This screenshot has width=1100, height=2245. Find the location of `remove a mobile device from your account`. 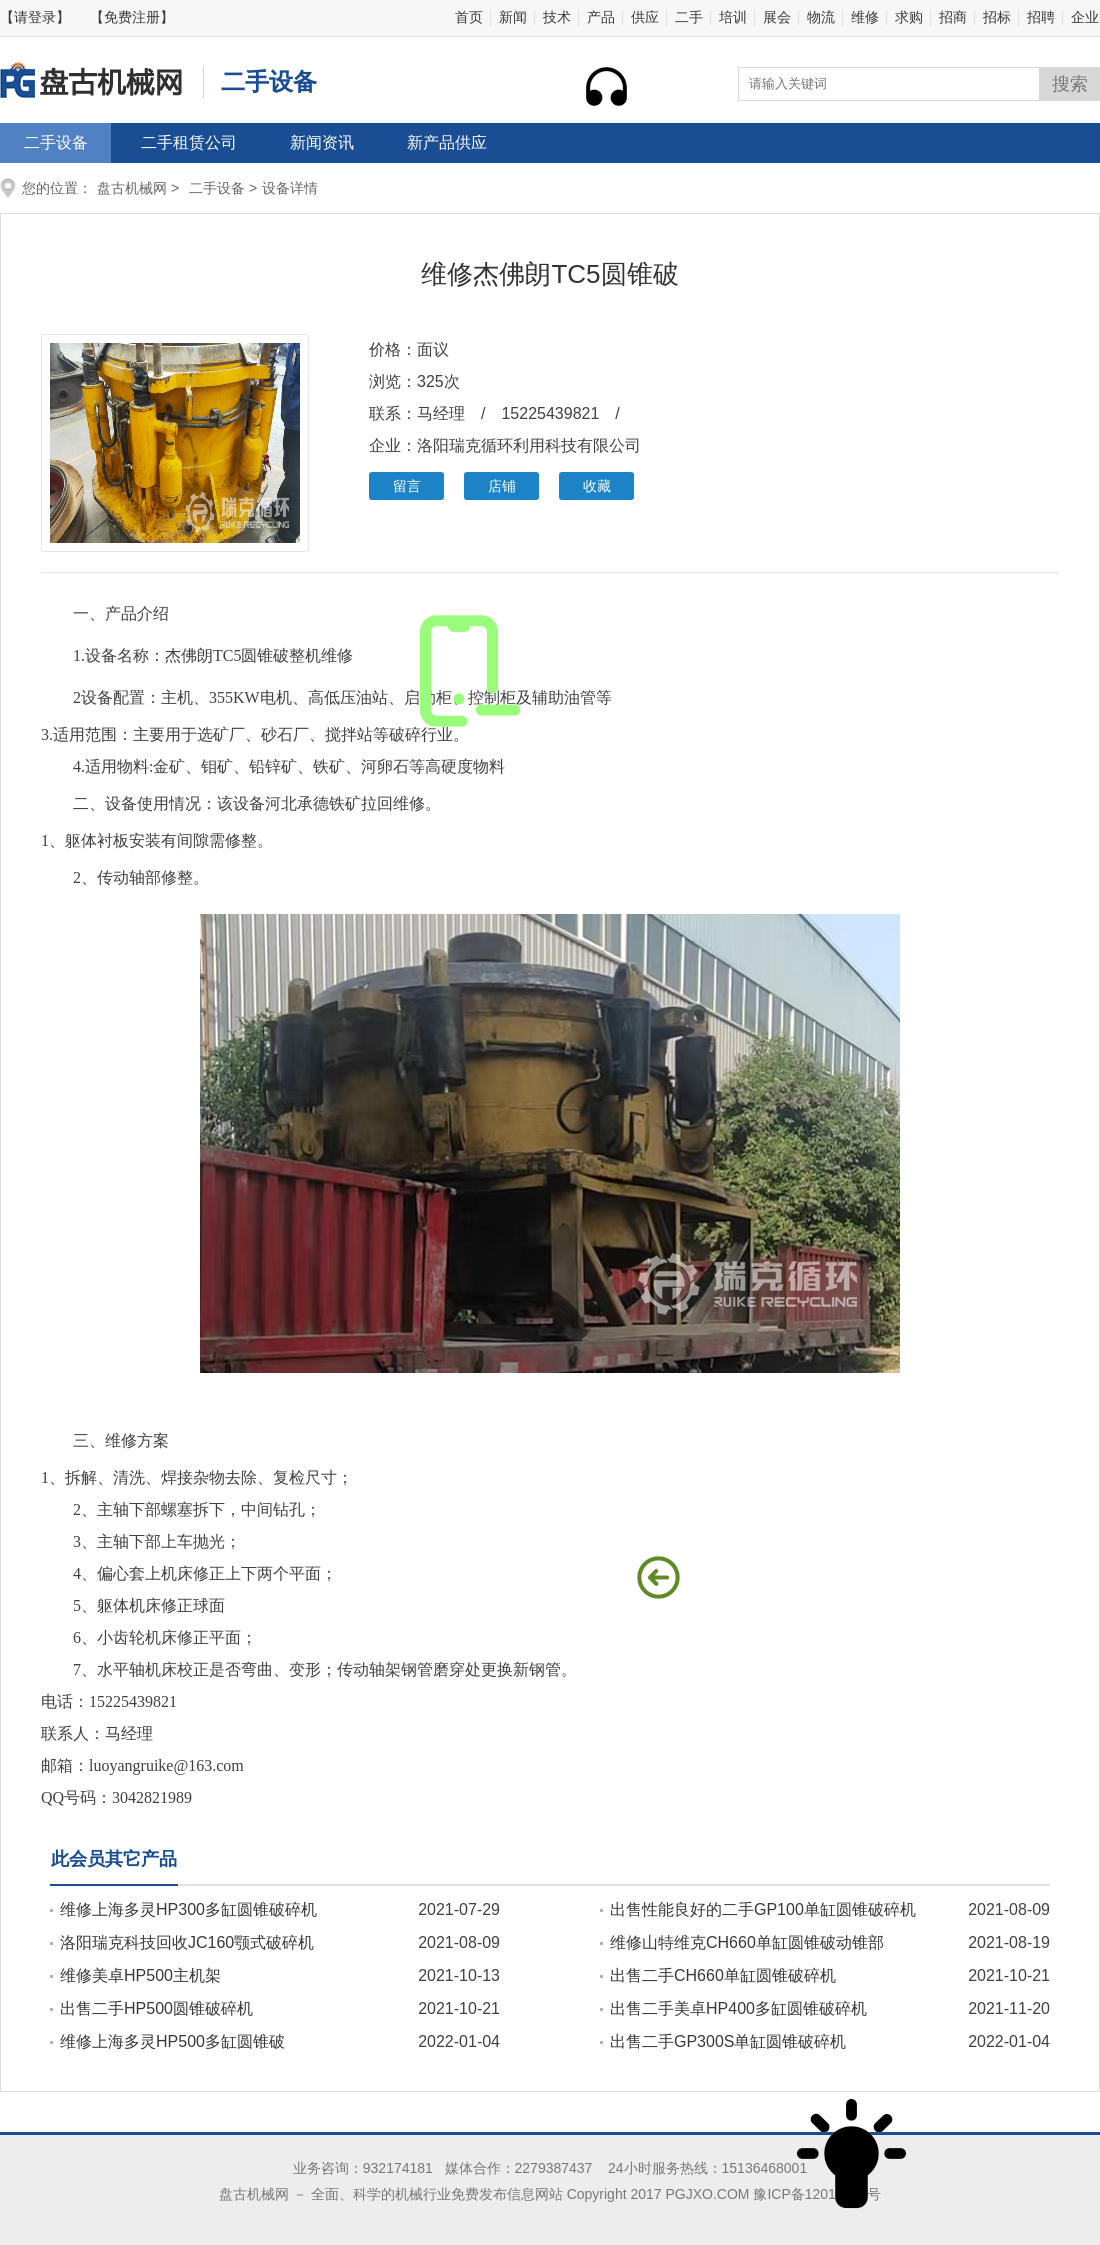

remove a mobile device from your account is located at coordinates (459, 671).